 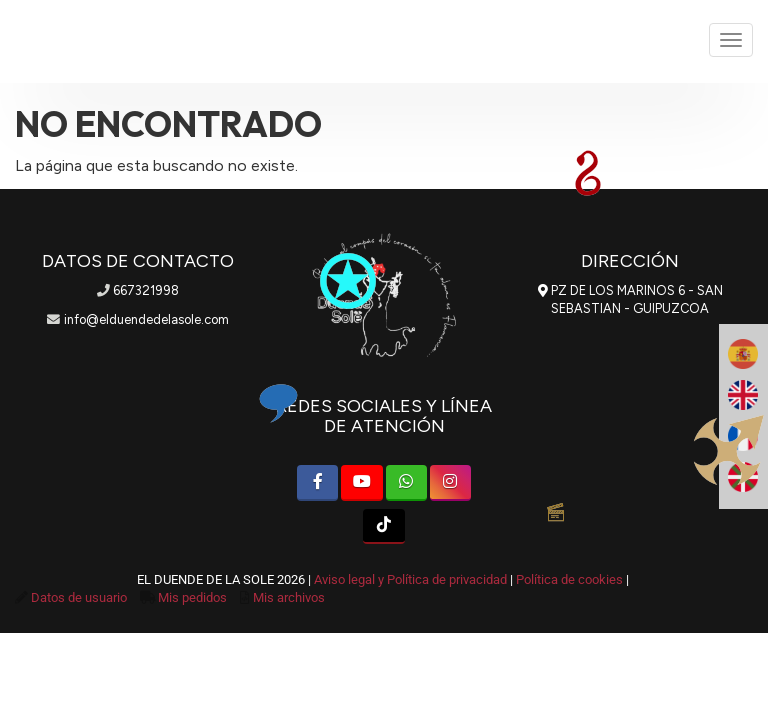 I want to click on indicates poison status effect on character, so click(x=588, y=173).